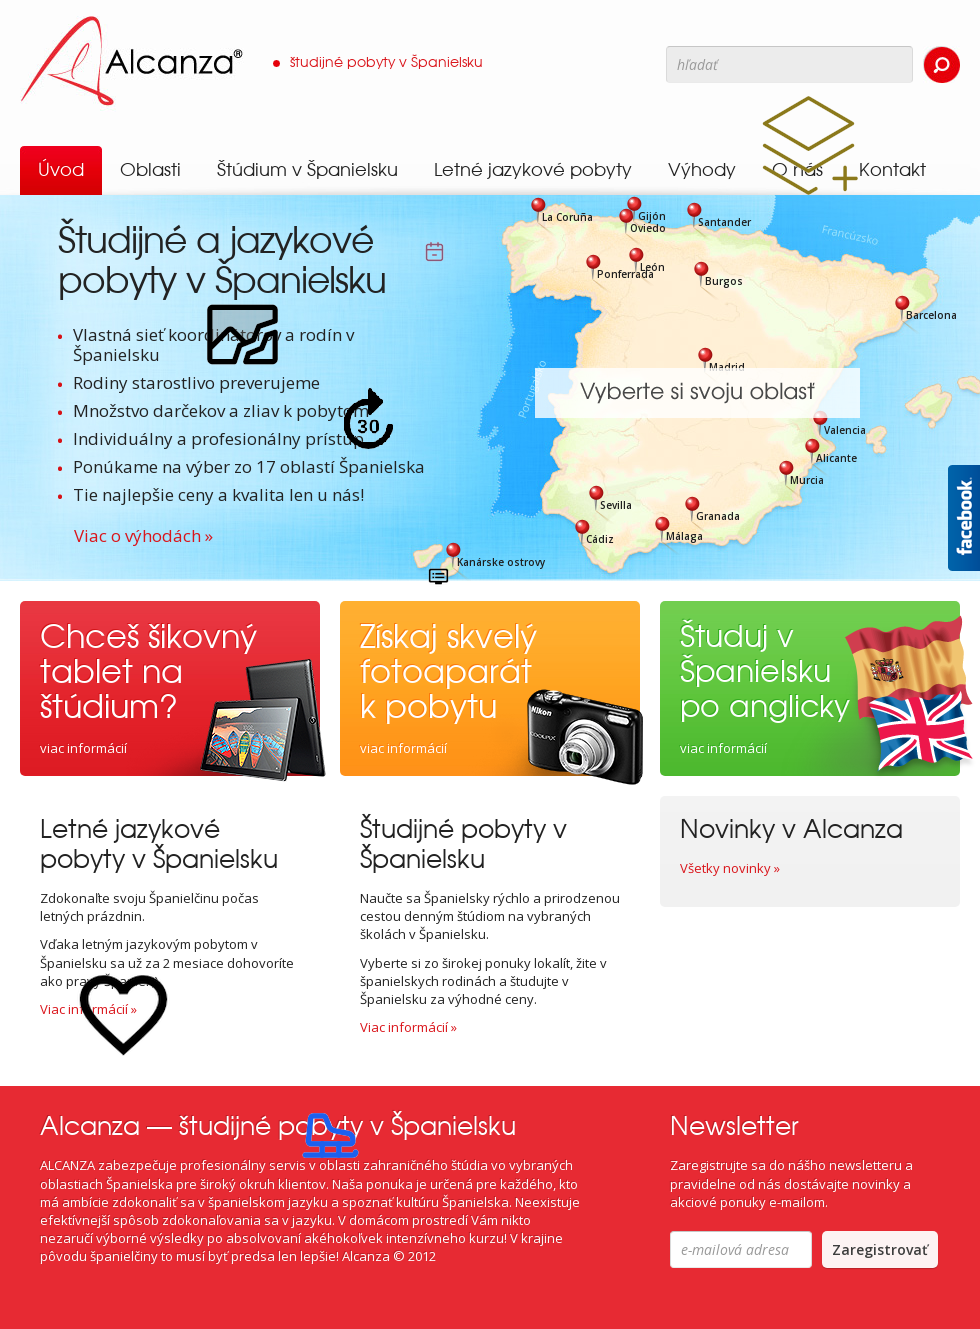 The height and width of the screenshot is (1329, 980). What do you see at coordinates (368, 420) in the screenshot?
I see `skip forward 30 seconds` at bounding box center [368, 420].